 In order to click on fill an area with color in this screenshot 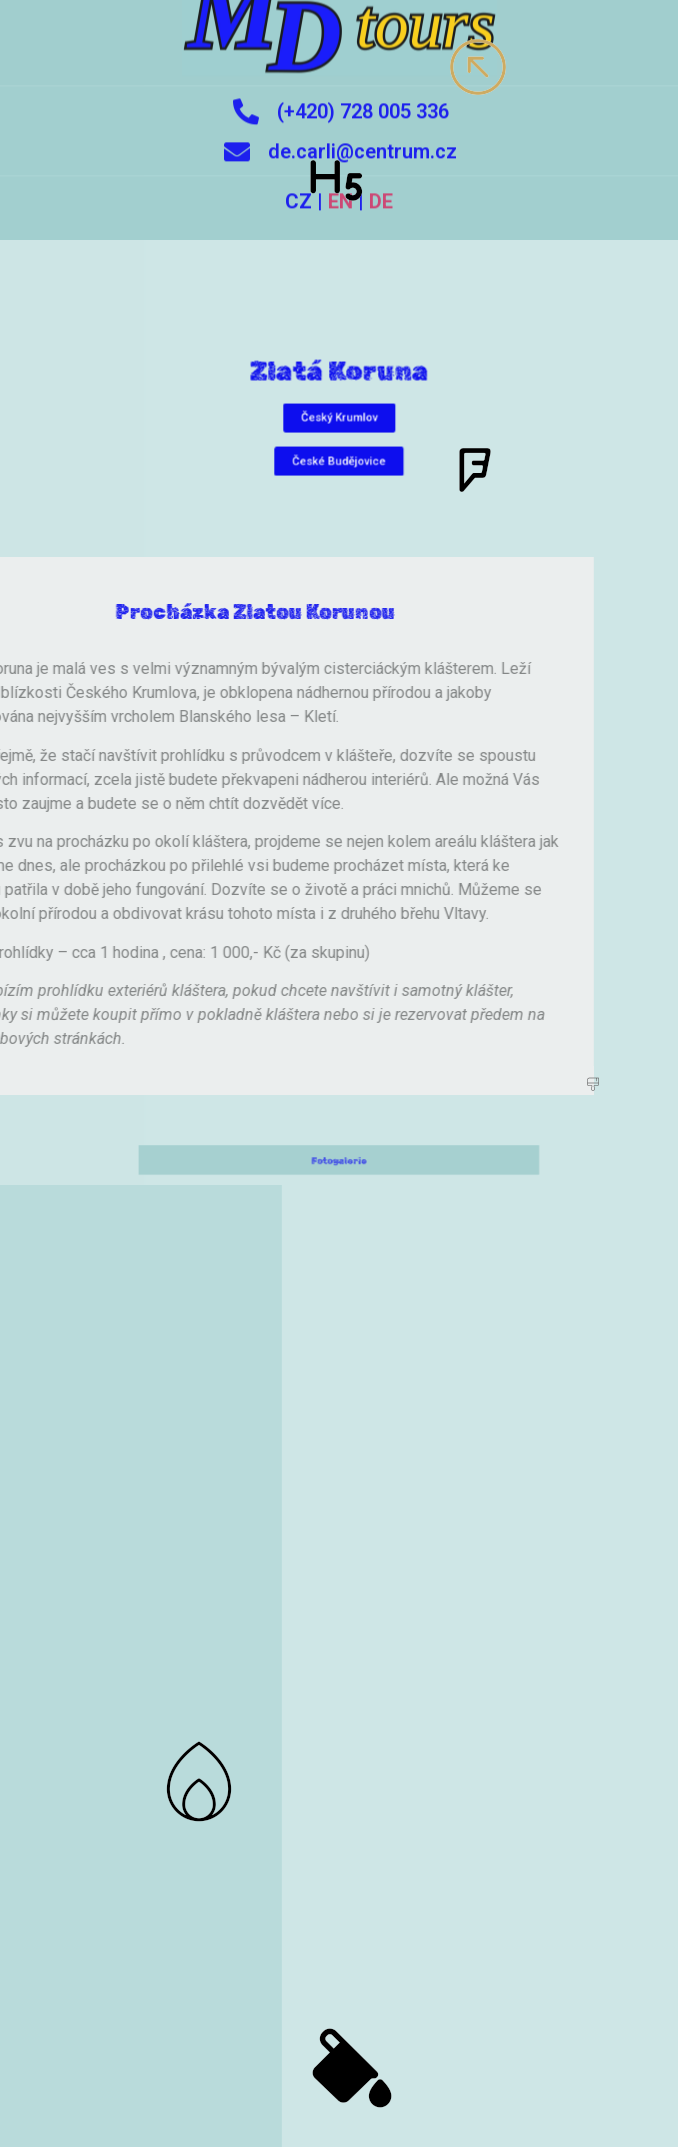, I will do `click(352, 2068)`.